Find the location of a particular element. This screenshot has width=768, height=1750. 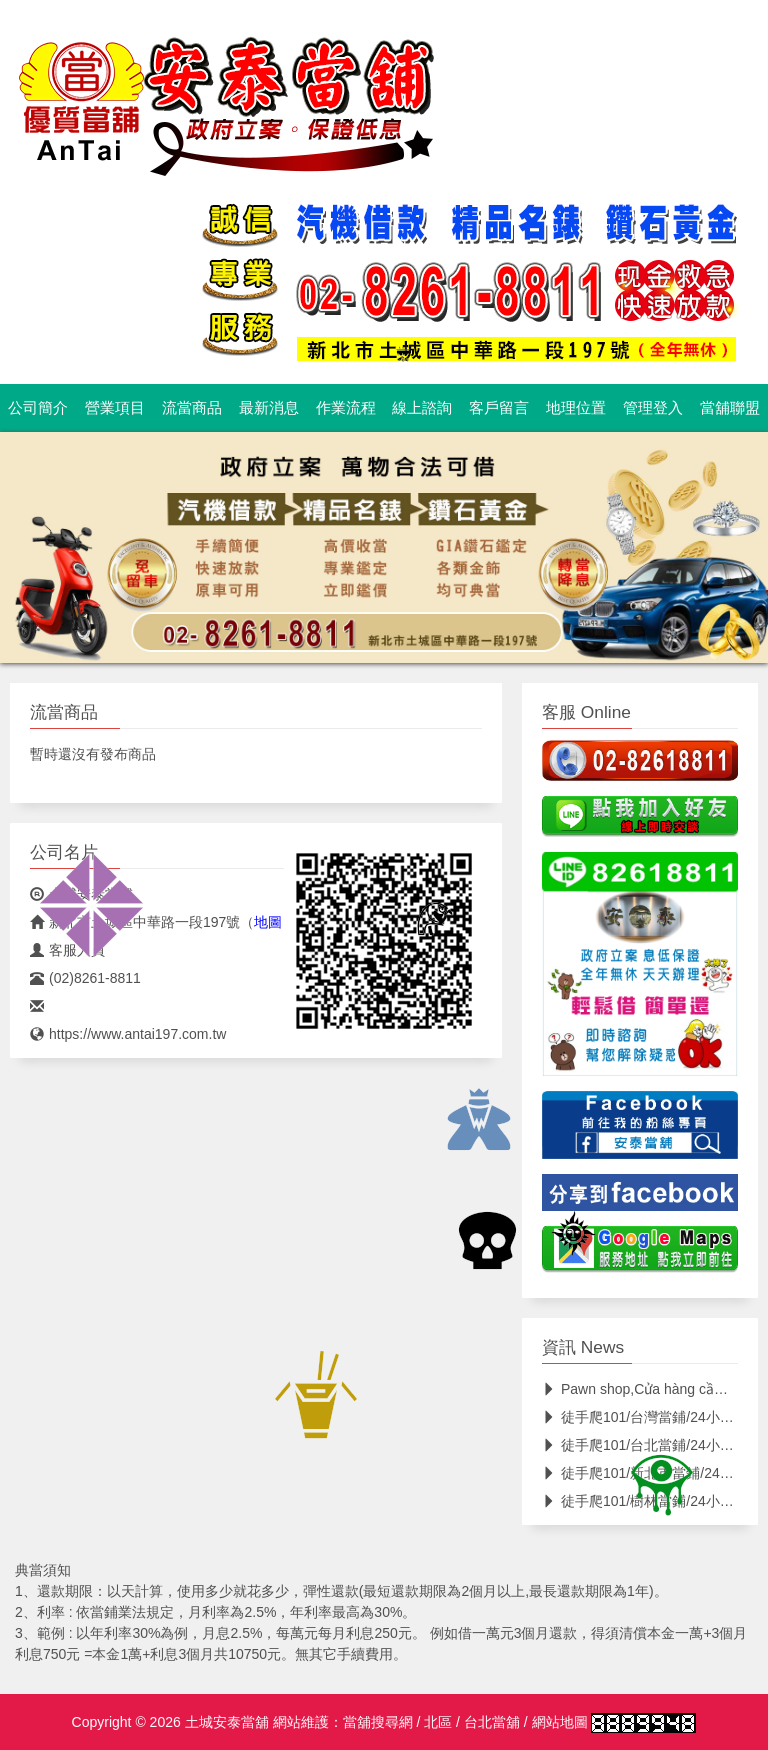

egyptian mythology or ancient egypt themed content is located at coordinates (435, 919).